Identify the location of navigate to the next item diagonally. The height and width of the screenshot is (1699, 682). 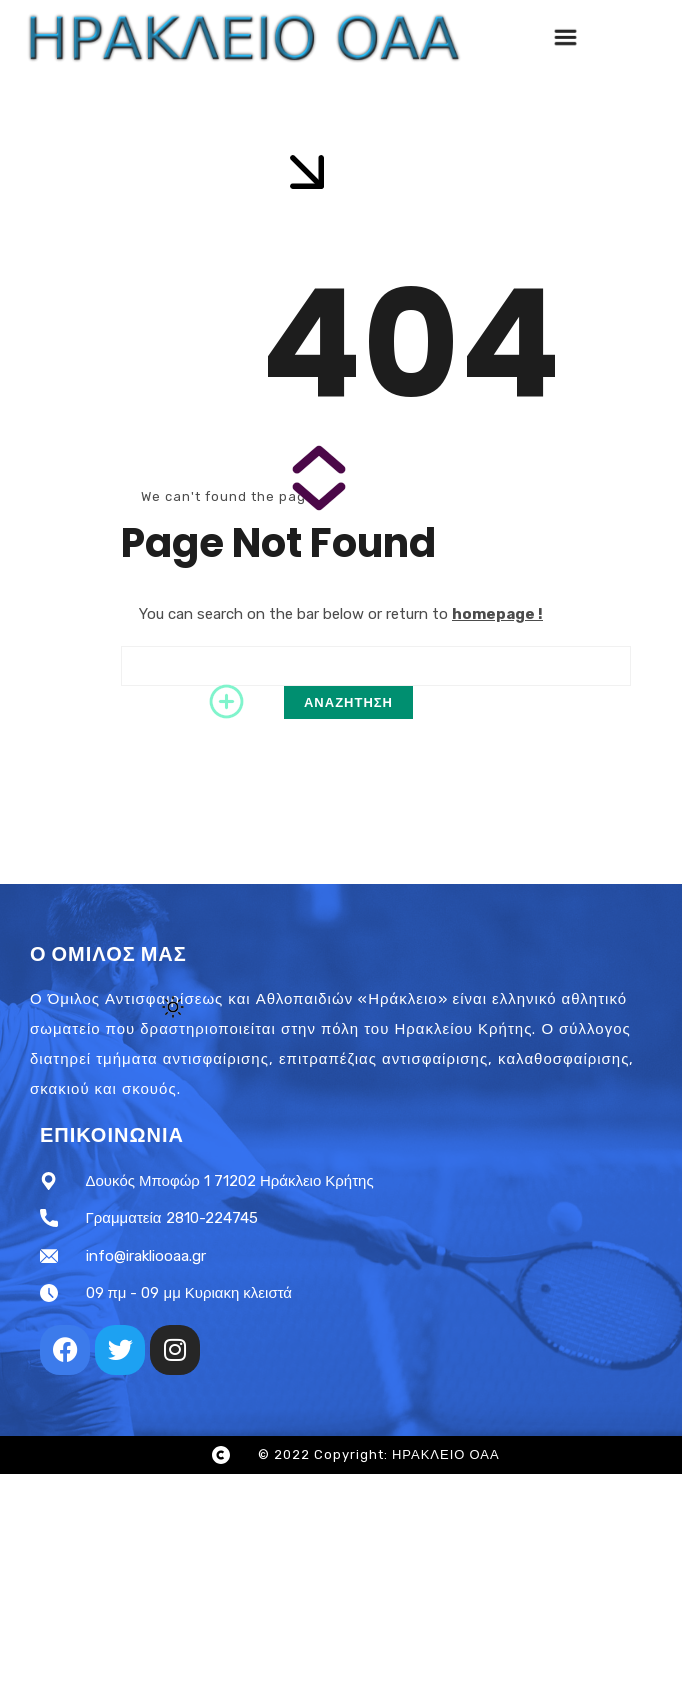
(307, 172).